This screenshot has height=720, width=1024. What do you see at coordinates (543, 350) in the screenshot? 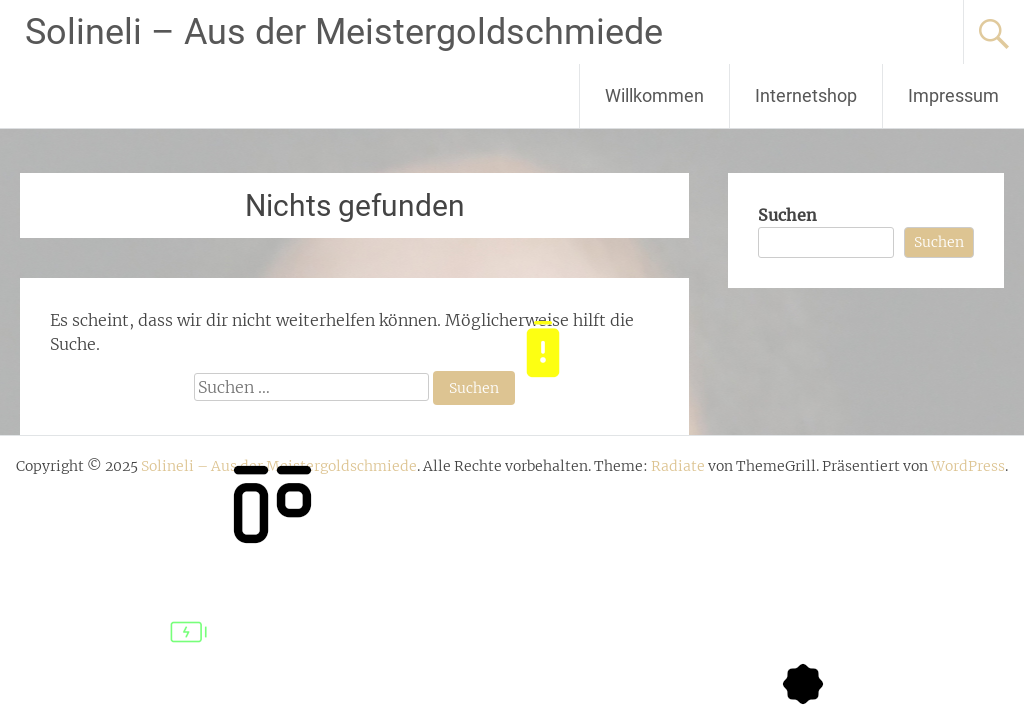
I see `indicates low battery warning` at bounding box center [543, 350].